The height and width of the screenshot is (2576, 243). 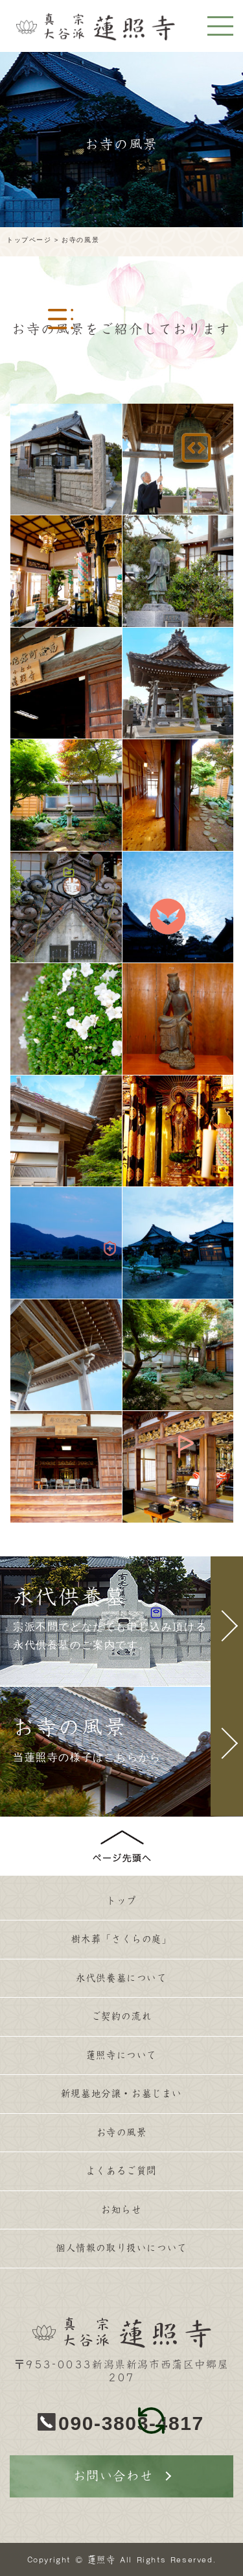 What do you see at coordinates (39, 1098) in the screenshot?
I see `subscribe to RSS feed` at bounding box center [39, 1098].